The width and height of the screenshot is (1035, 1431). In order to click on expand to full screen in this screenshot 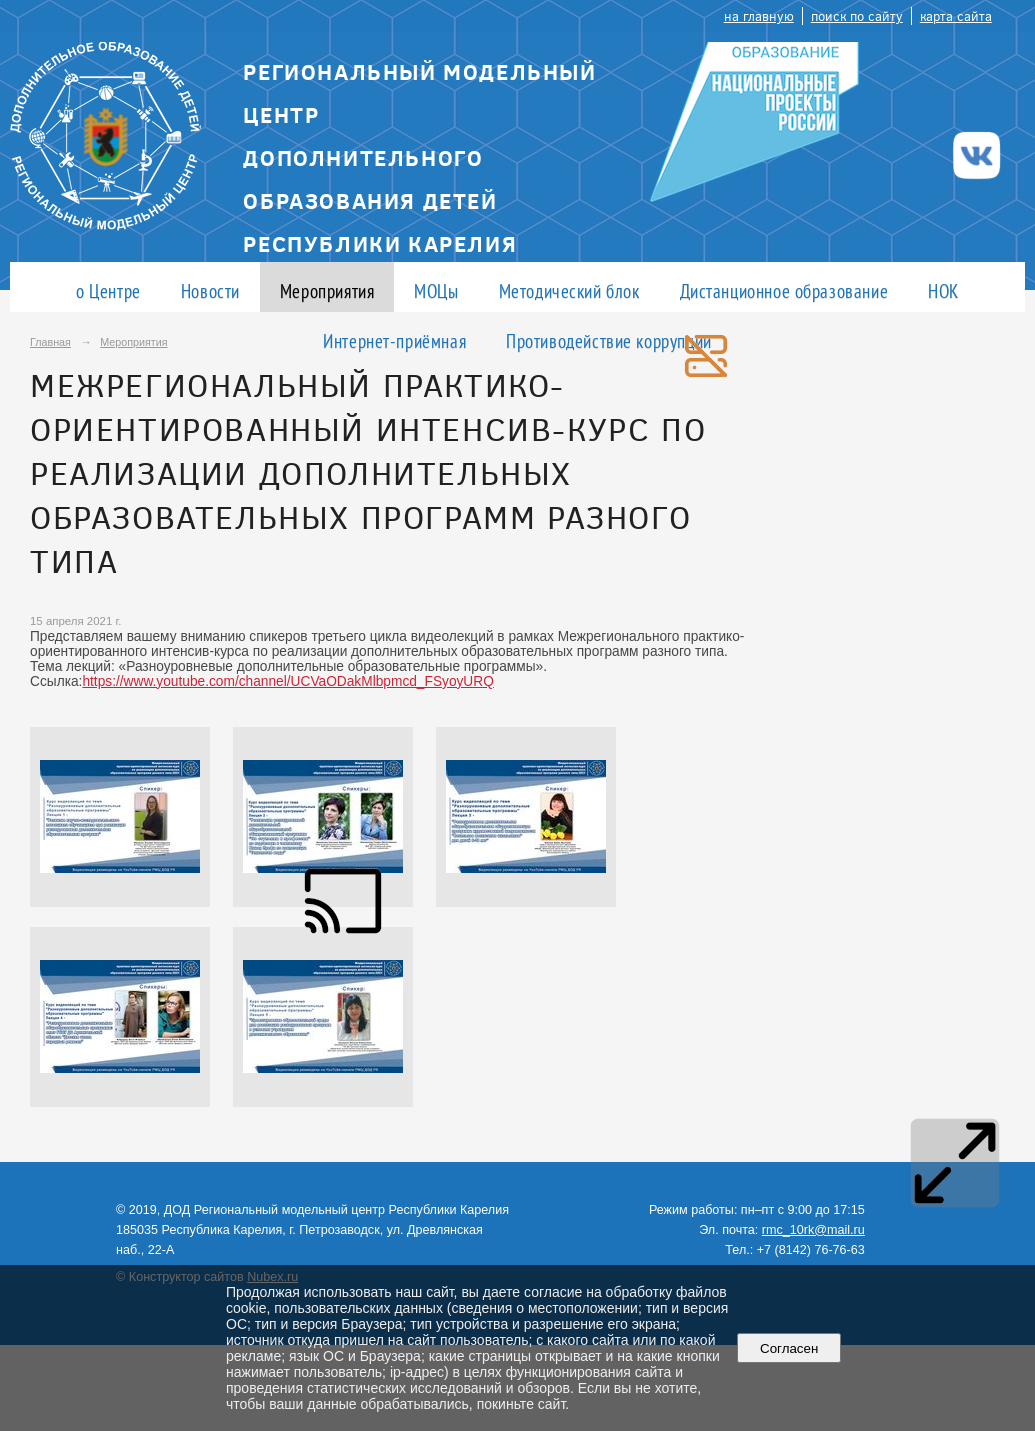, I will do `click(955, 1163)`.